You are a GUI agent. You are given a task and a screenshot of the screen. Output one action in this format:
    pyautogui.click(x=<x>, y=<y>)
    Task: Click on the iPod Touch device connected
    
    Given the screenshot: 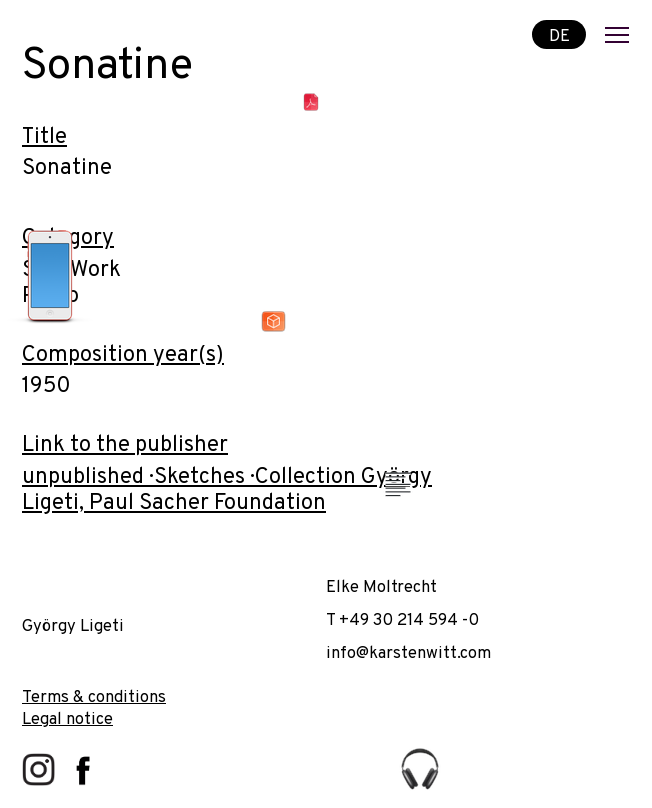 What is the action you would take?
    pyautogui.click(x=50, y=277)
    